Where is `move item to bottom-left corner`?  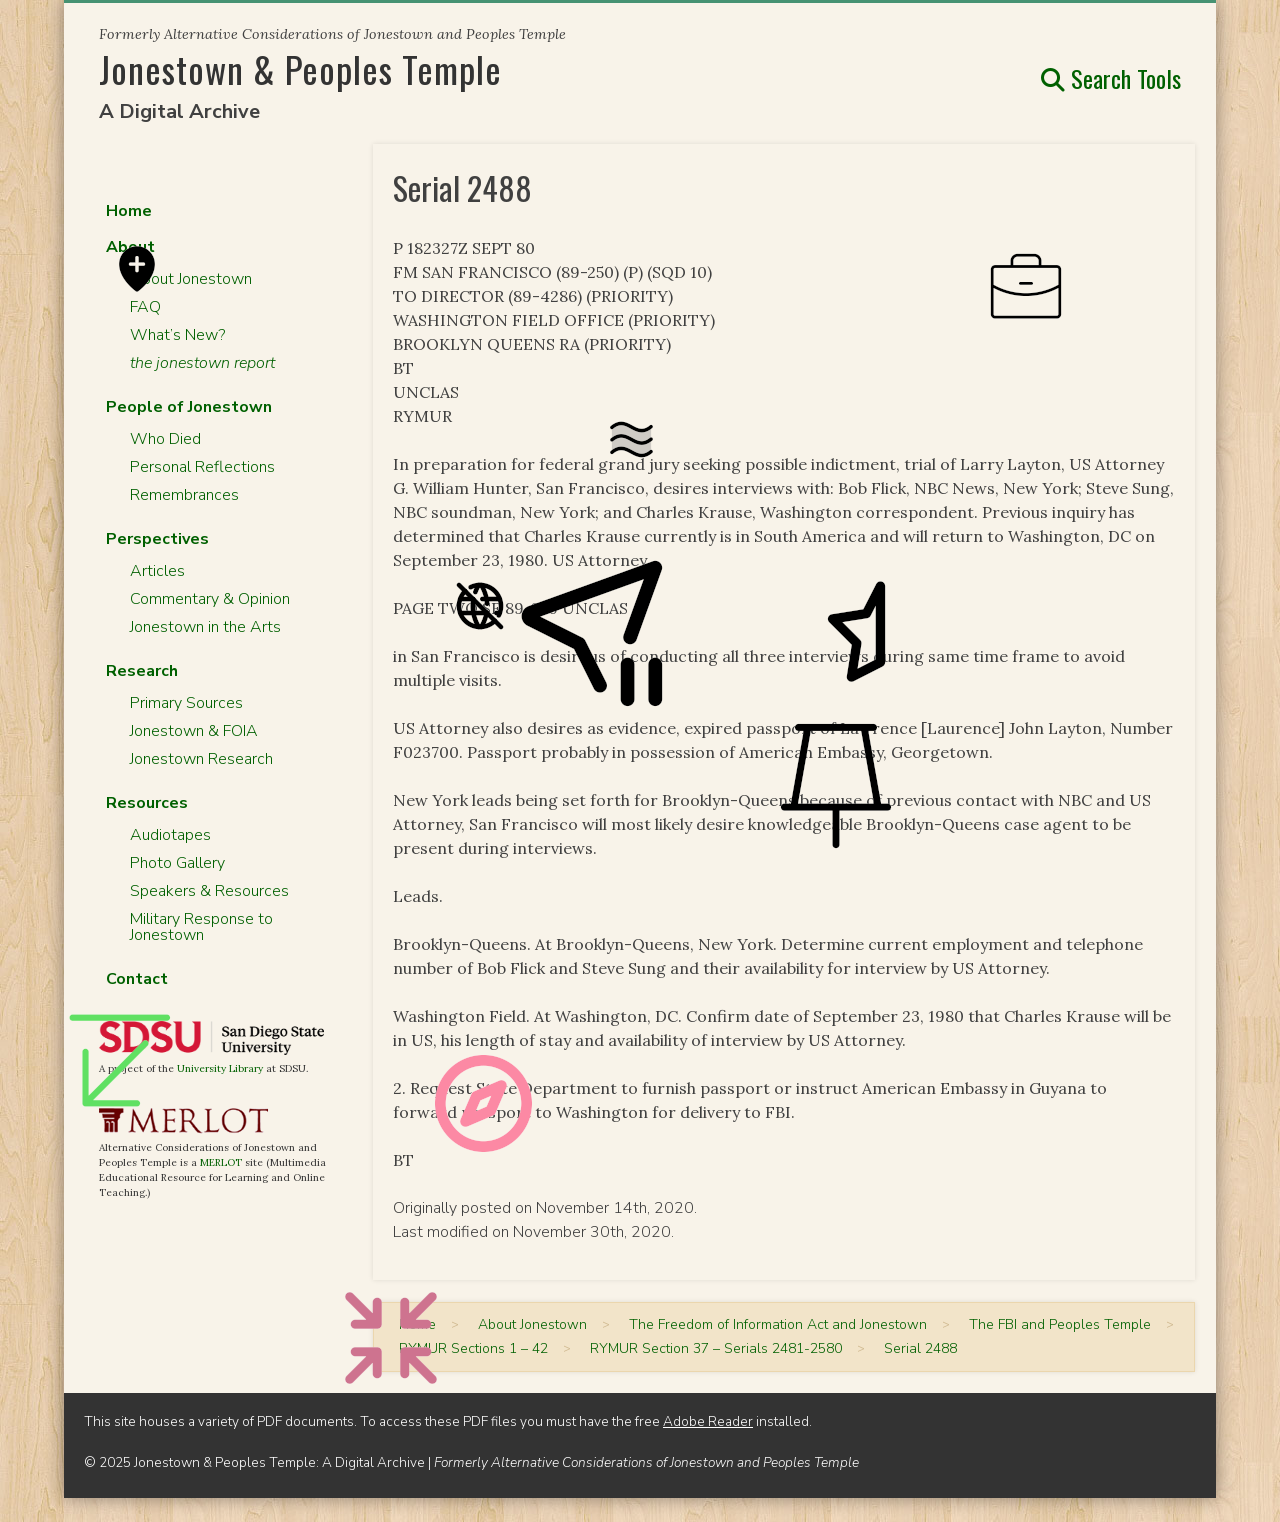 move item to bottom-left corner is located at coordinates (115, 1060).